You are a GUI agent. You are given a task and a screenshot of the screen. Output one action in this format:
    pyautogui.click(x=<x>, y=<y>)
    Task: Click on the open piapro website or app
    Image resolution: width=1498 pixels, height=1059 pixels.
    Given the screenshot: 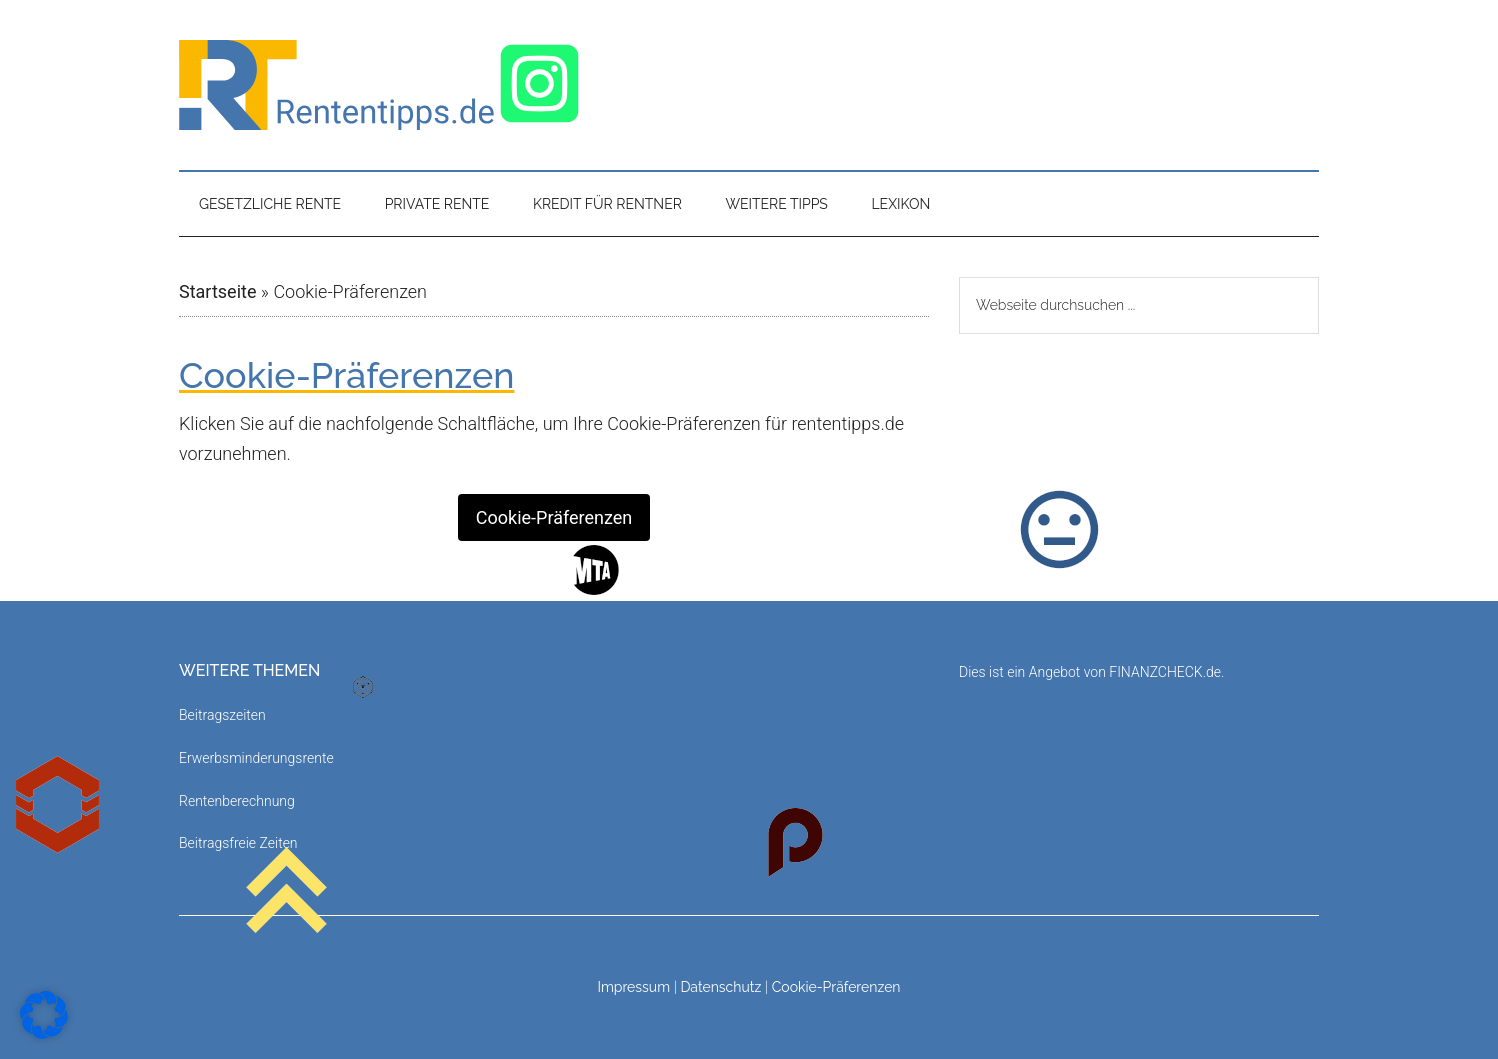 What is the action you would take?
    pyautogui.click(x=795, y=842)
    